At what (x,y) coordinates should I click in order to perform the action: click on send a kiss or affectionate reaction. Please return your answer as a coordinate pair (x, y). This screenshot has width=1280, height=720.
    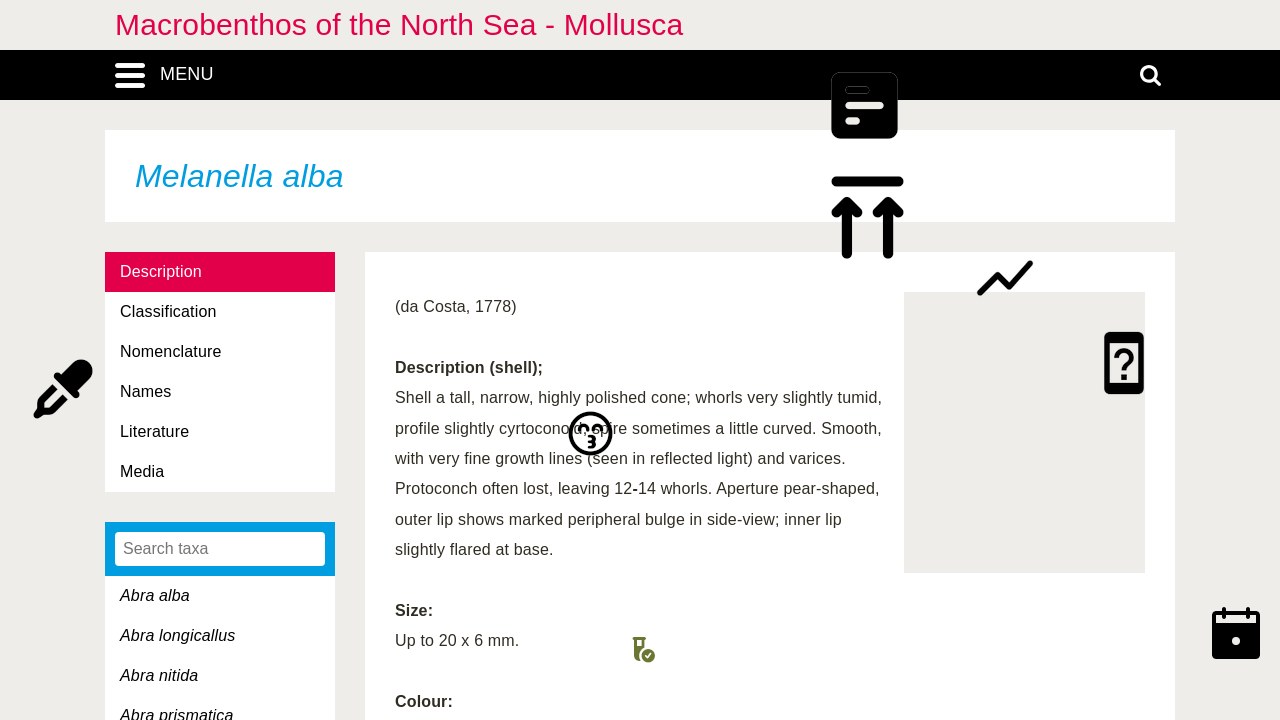
    Looking at the image, I should click on (590, 433).